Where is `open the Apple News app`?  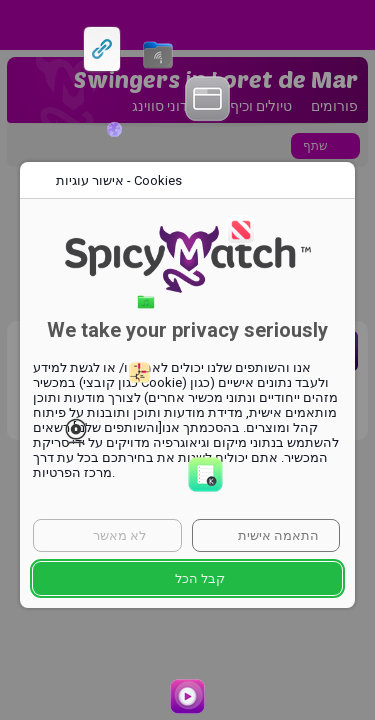
open the Apple News app is located at coordinates (241, 230).